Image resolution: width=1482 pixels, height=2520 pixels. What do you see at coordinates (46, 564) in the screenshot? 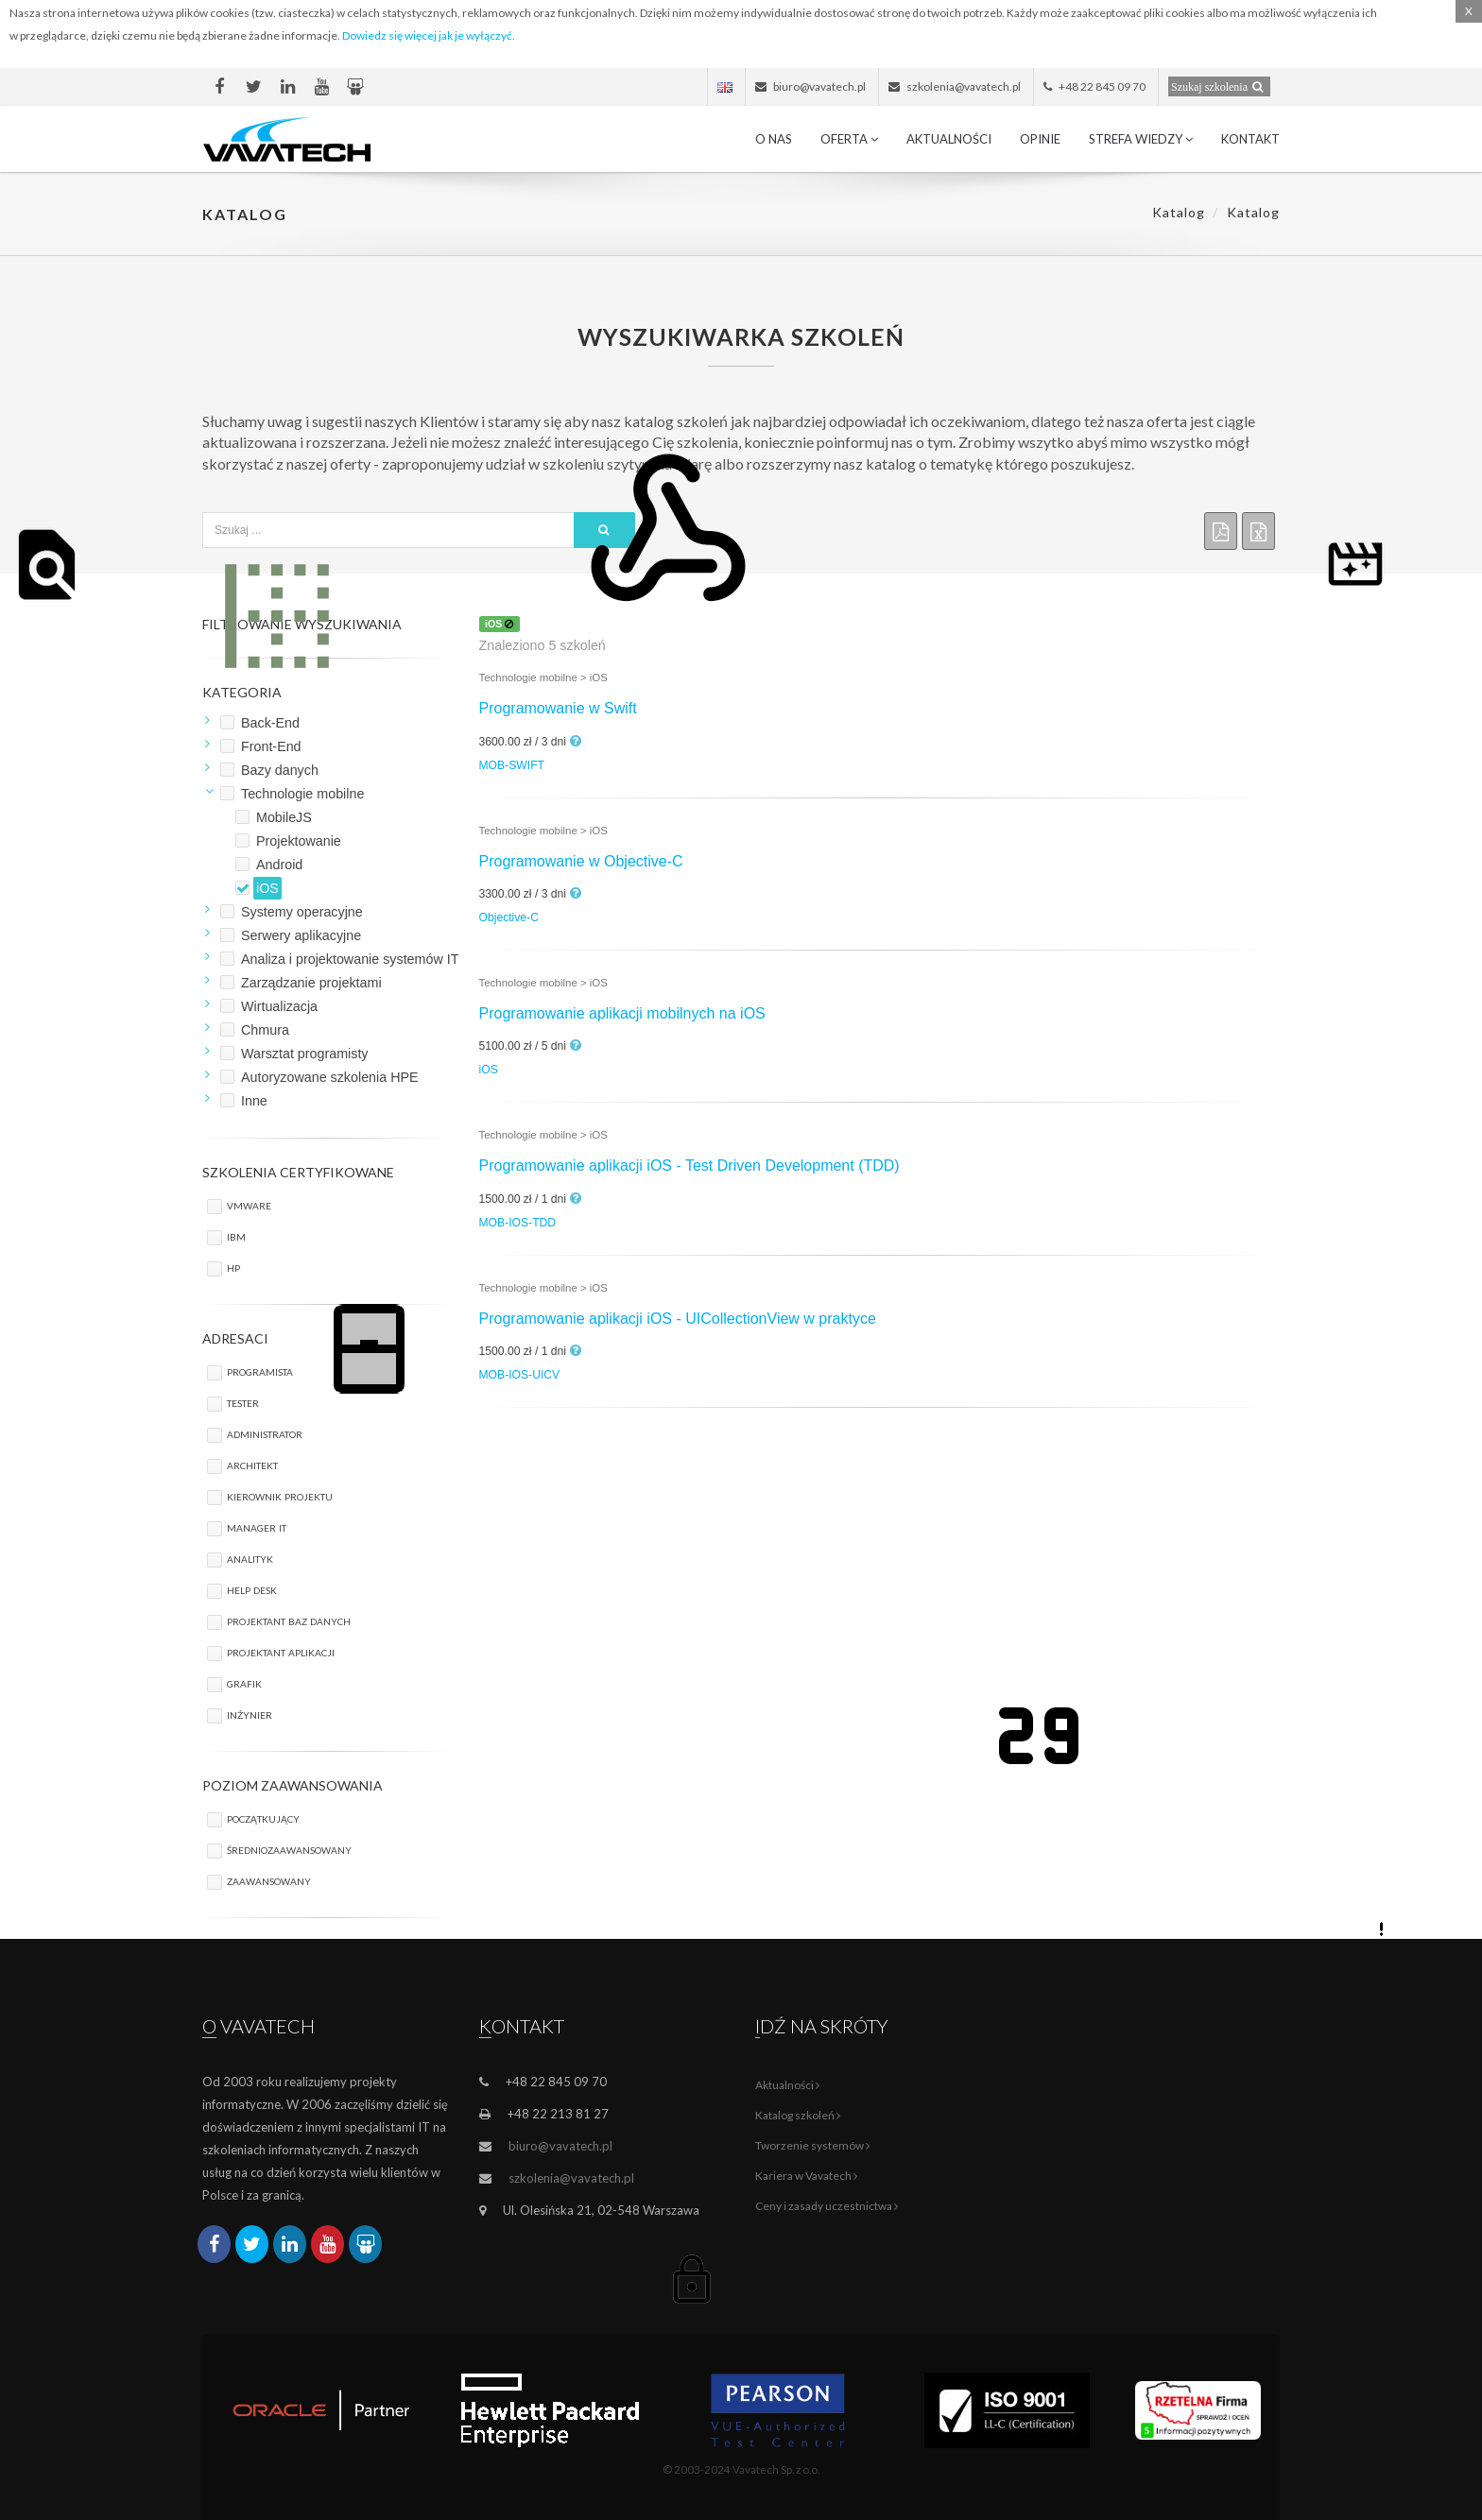
I see `search within the current document` at bounding box center [46, 564].